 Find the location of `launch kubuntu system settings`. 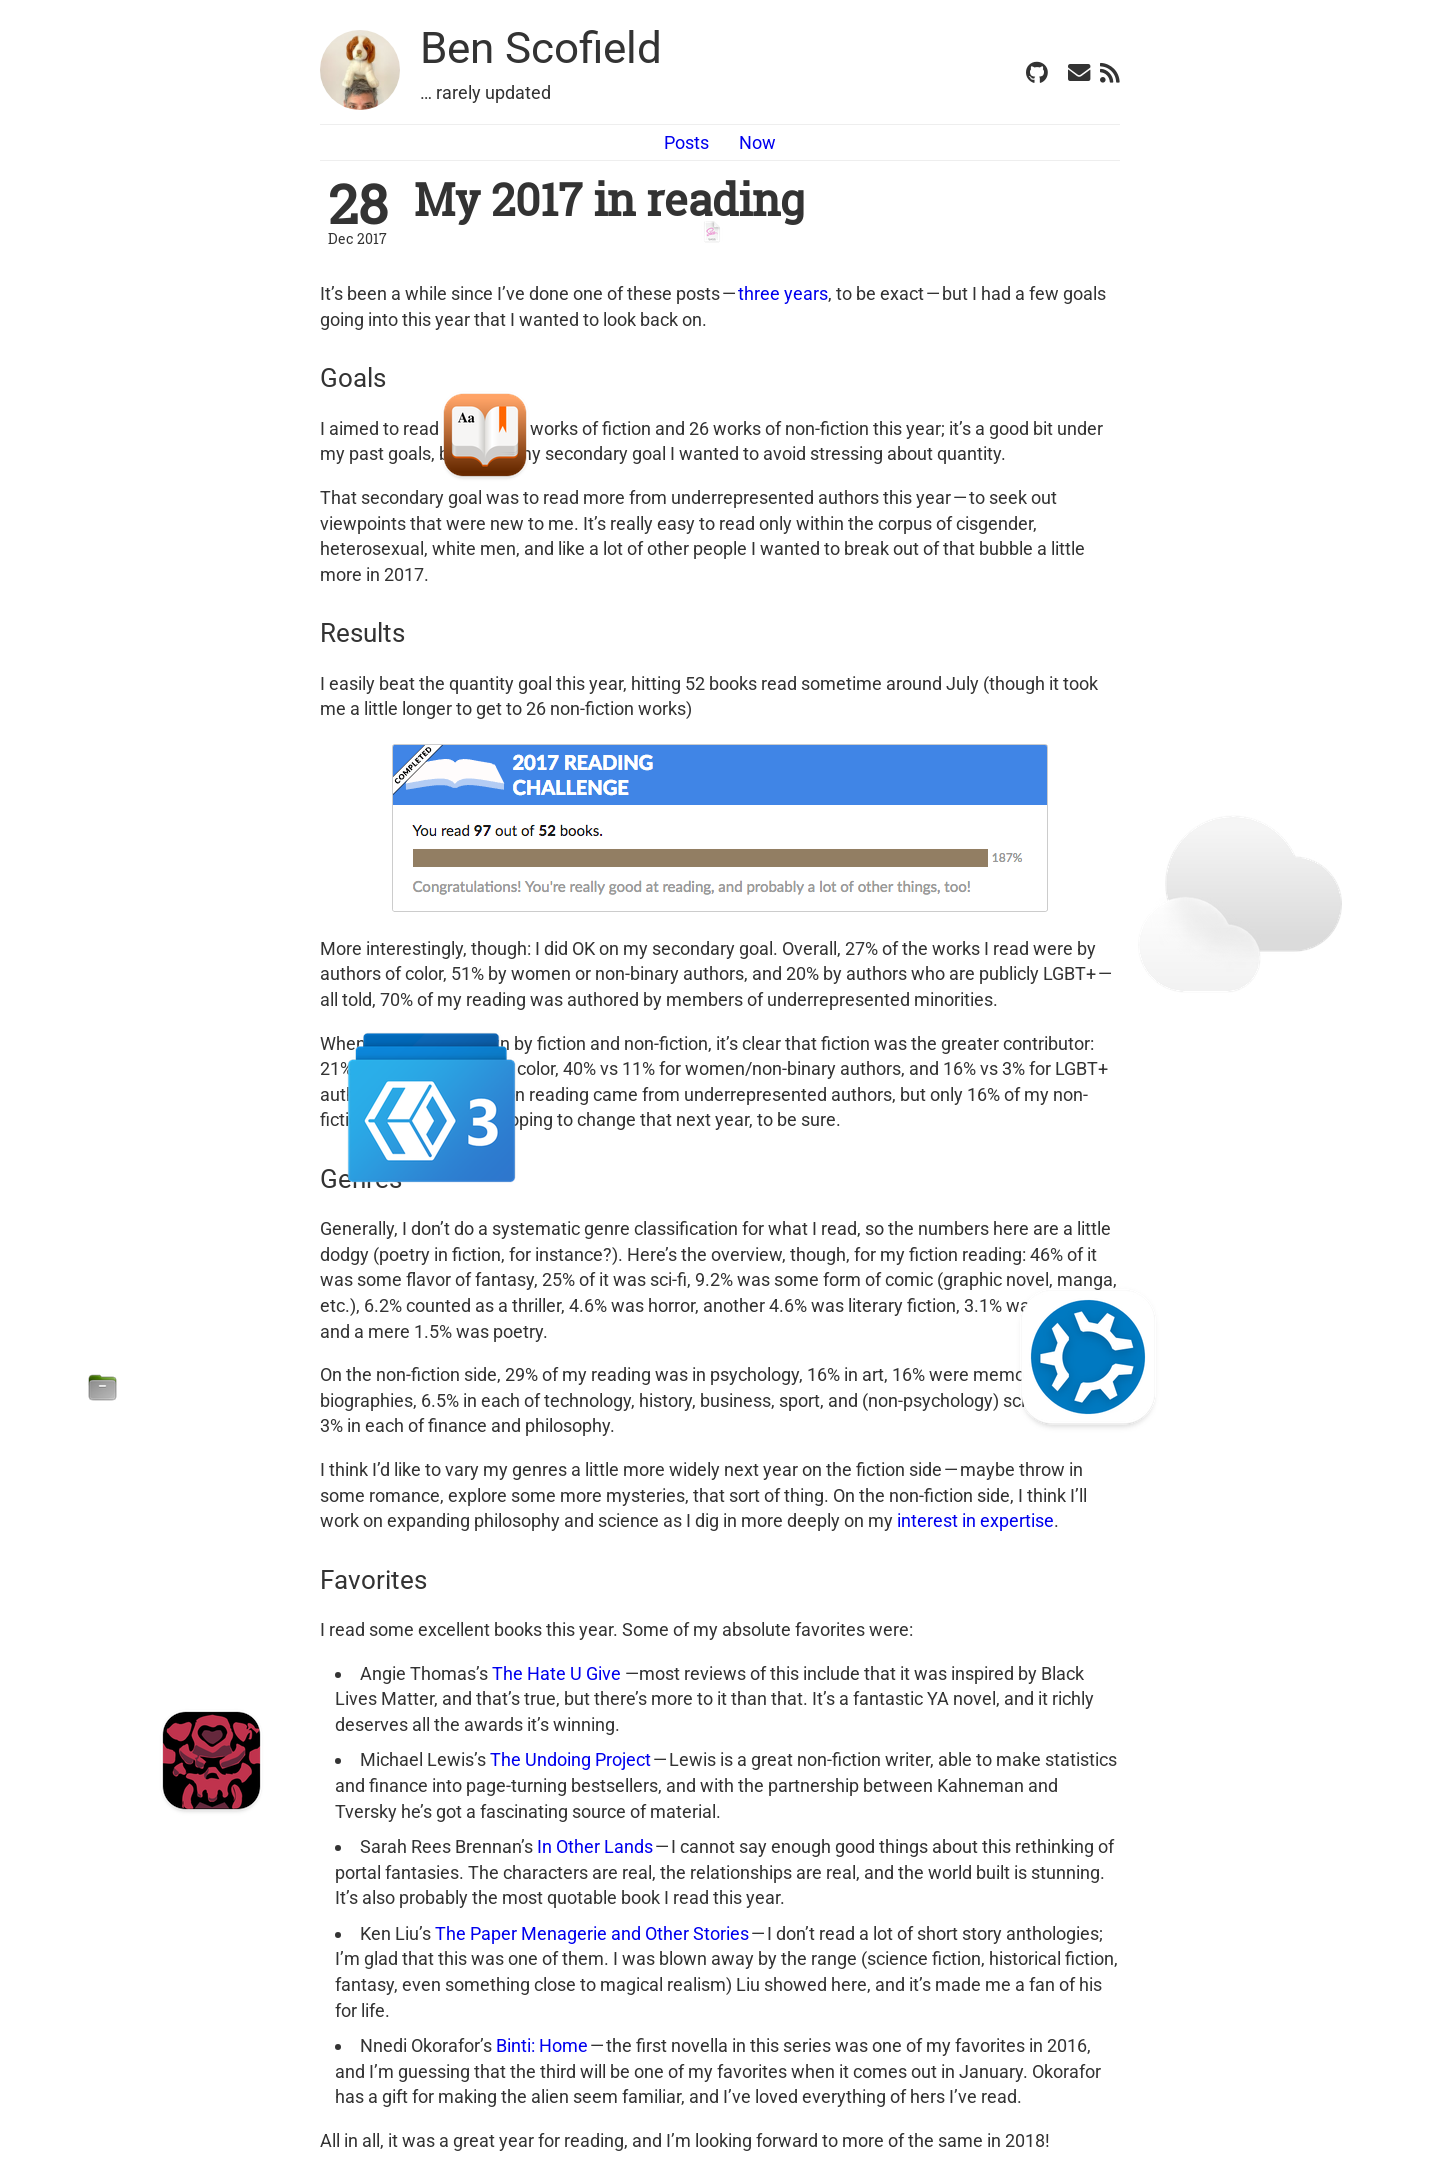

launch kubuntu system settings is located at coordinates (1088, 1357).